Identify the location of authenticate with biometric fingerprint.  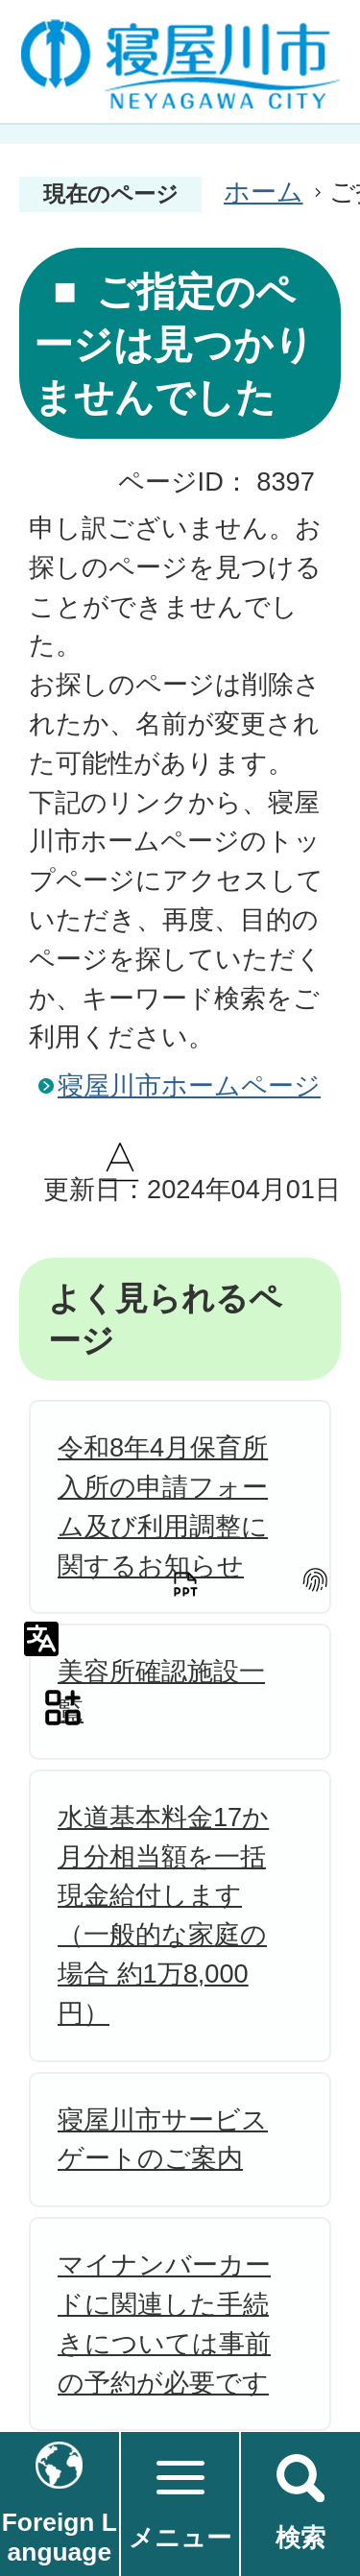
(315, 1579).